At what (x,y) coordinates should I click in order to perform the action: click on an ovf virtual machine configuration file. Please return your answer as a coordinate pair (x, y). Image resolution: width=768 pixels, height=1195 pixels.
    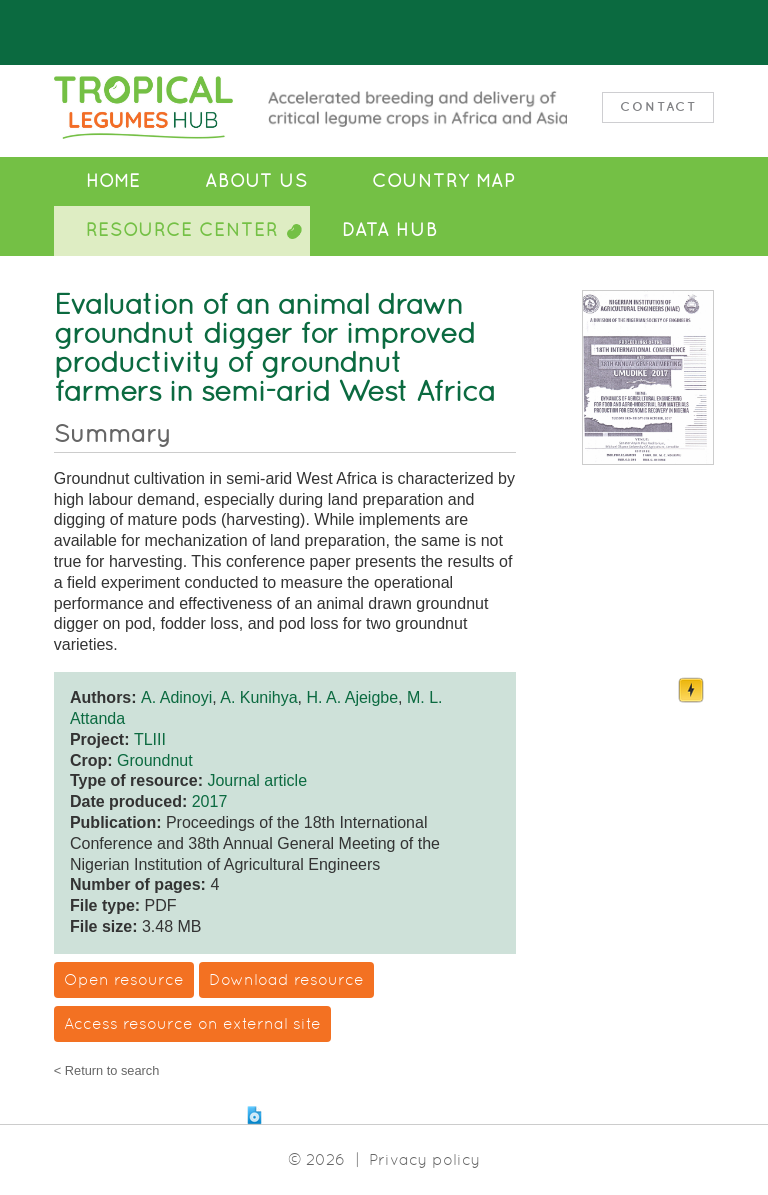
    Looking at the image, I should click on (254, 1115).